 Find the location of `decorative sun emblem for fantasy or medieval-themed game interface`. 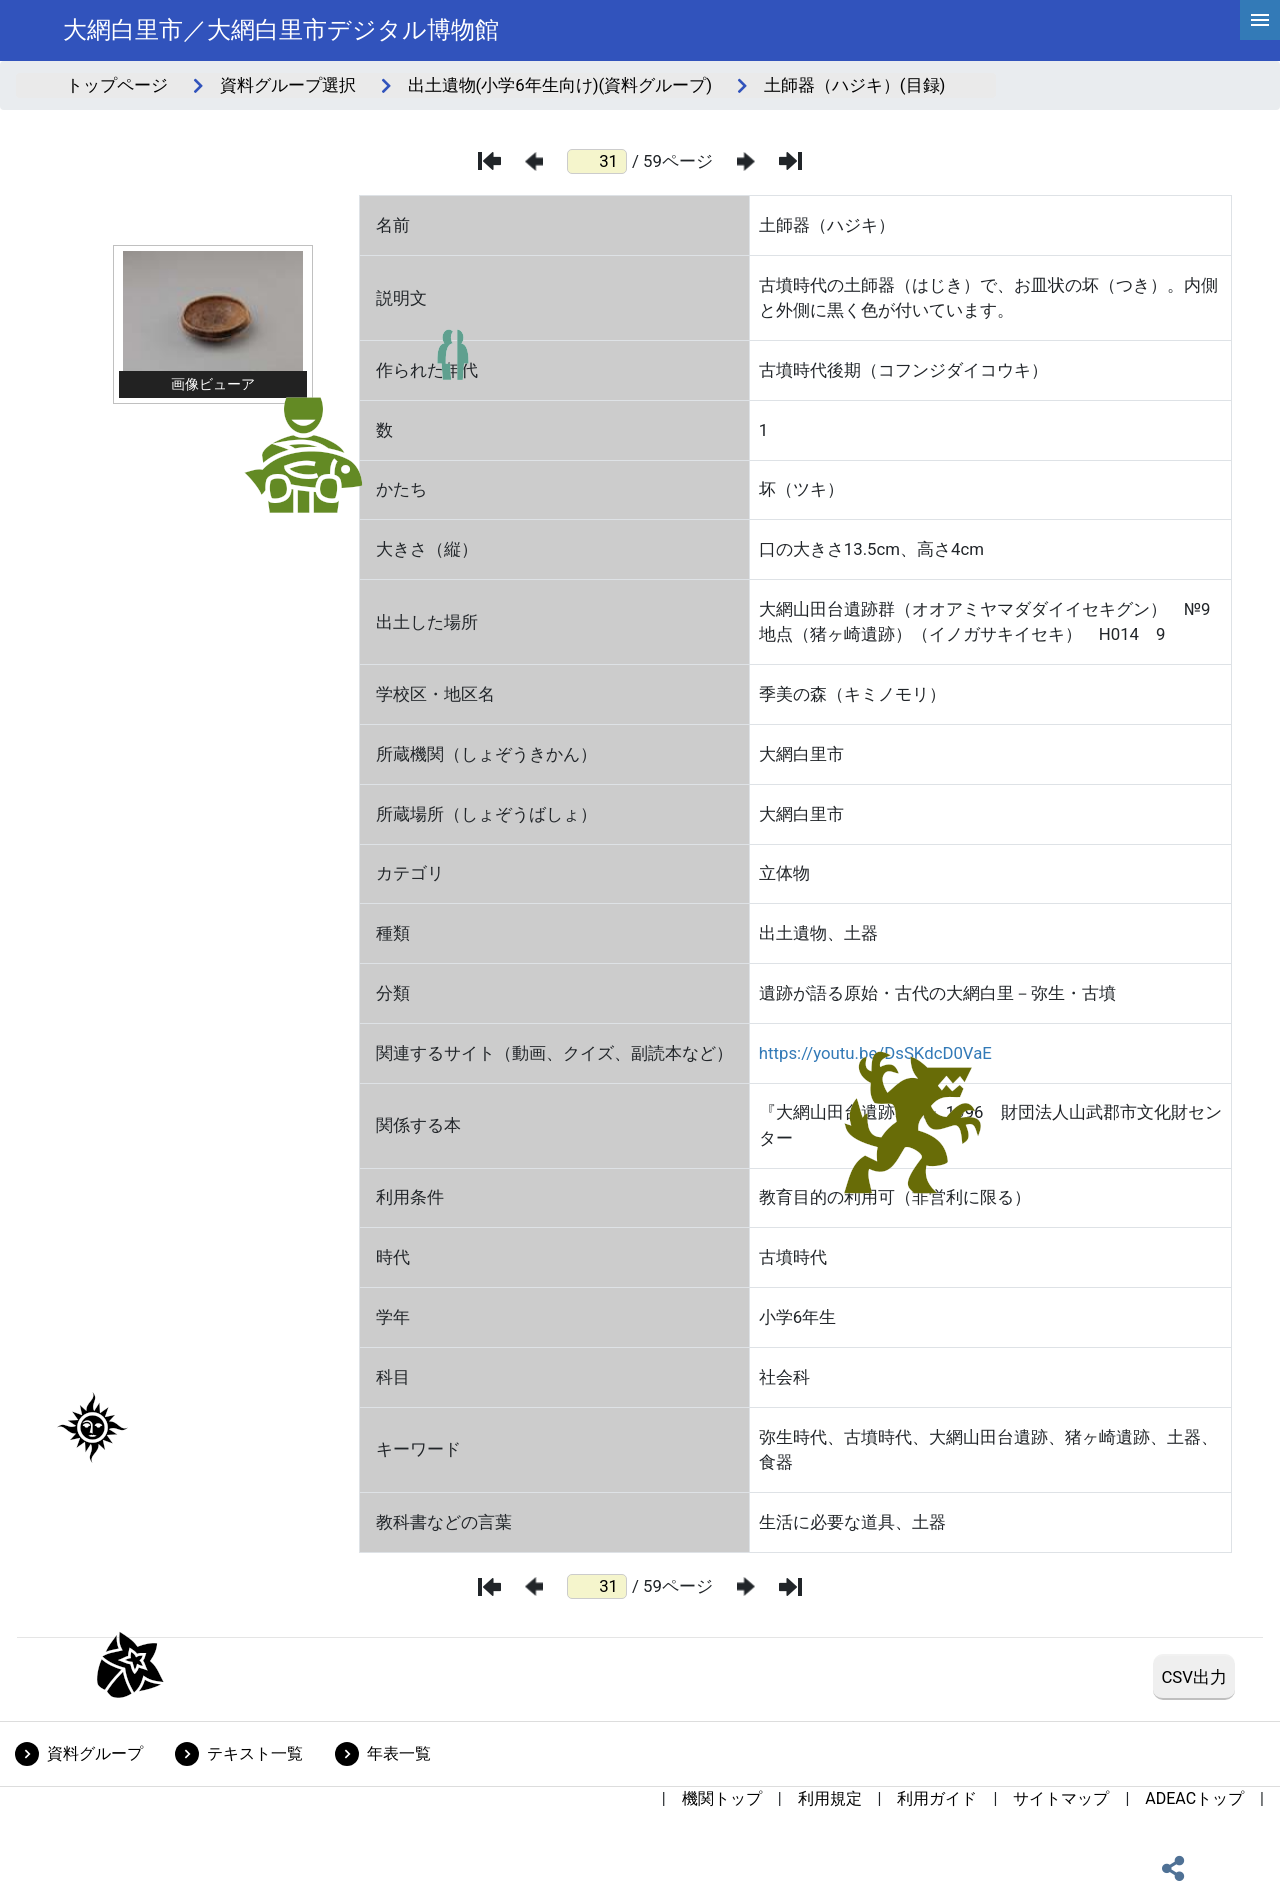

decorative sun emblem for fantasy or medieval-themed game interface is located at coordinates (92, 1427).